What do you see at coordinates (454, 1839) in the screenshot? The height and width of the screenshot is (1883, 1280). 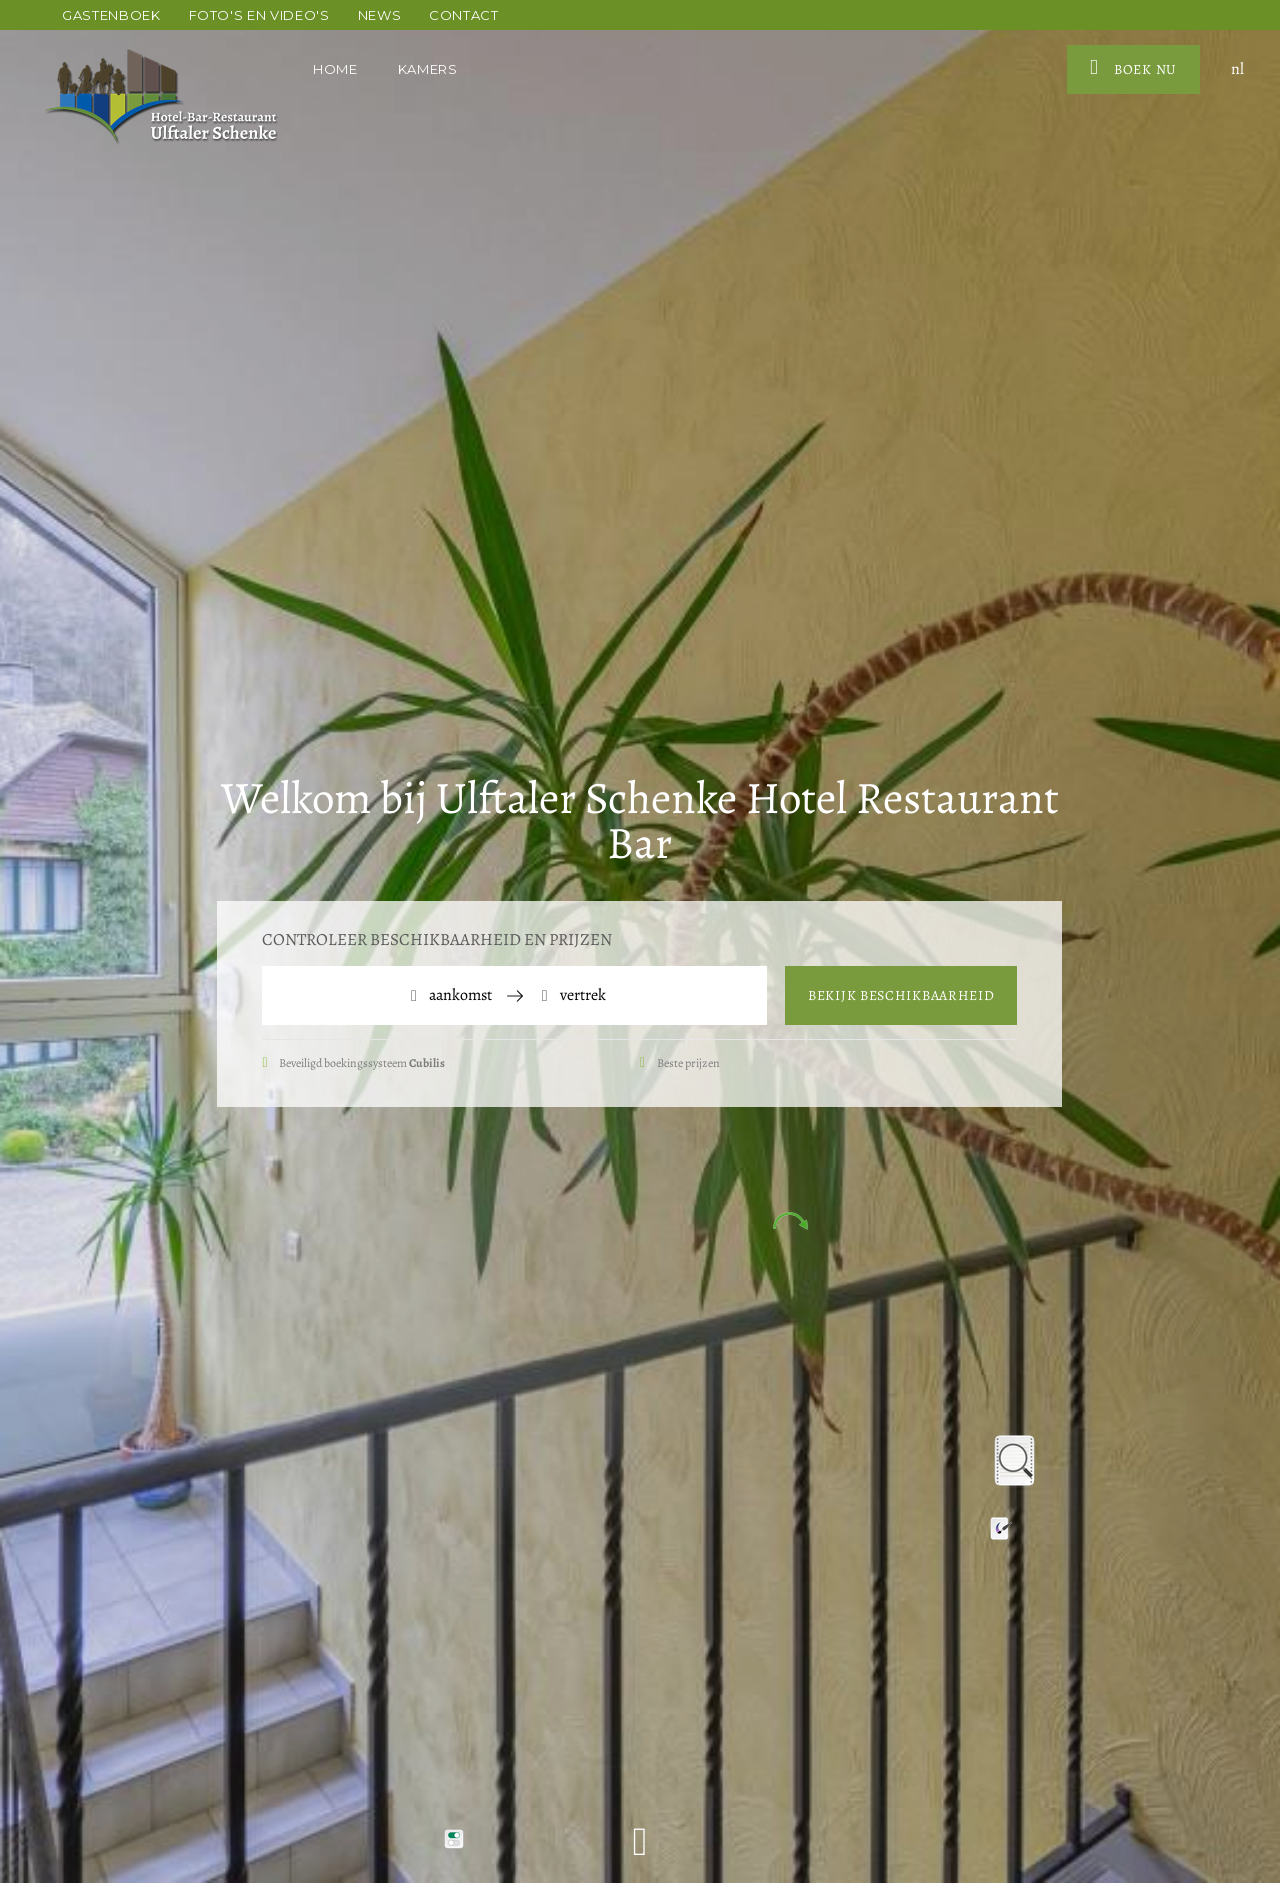 I see `open unity tweak tool to customize desktop settings` at bounding box center [454, 1839].